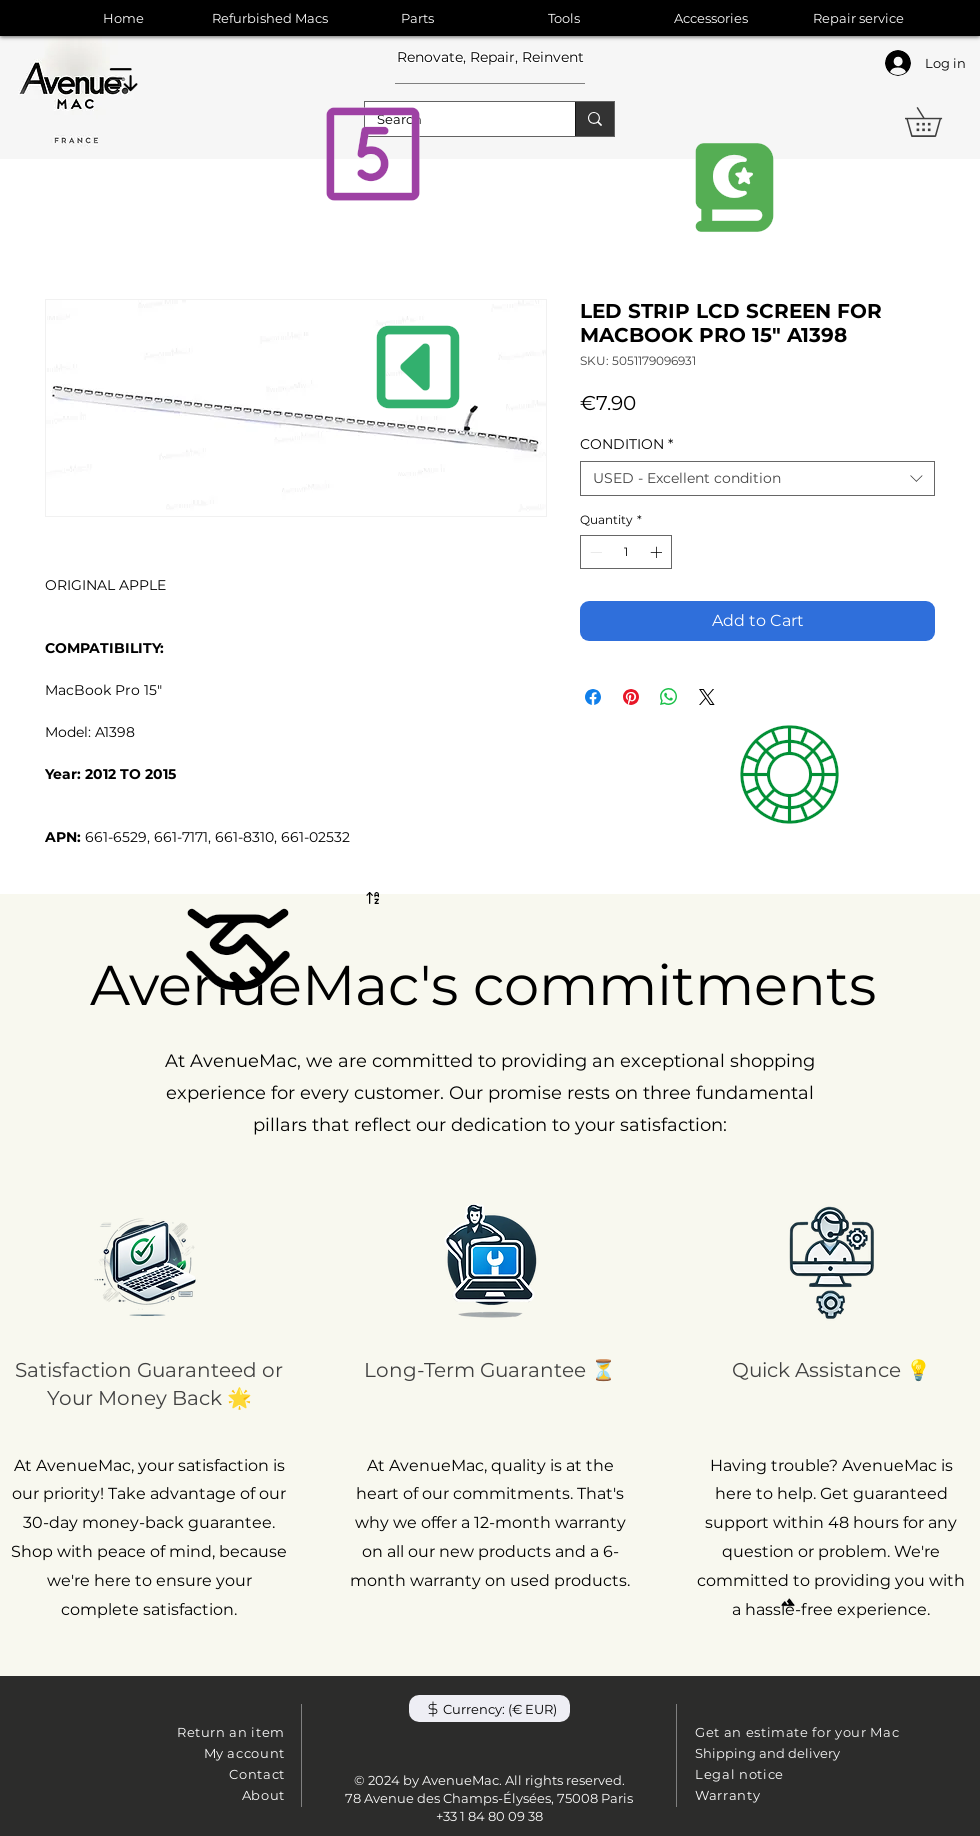 The image size is (980, 1836). Describe the element at coordinates (373, 898) in the screenshot. I see `sort alphabetically from A to Z` at that location.